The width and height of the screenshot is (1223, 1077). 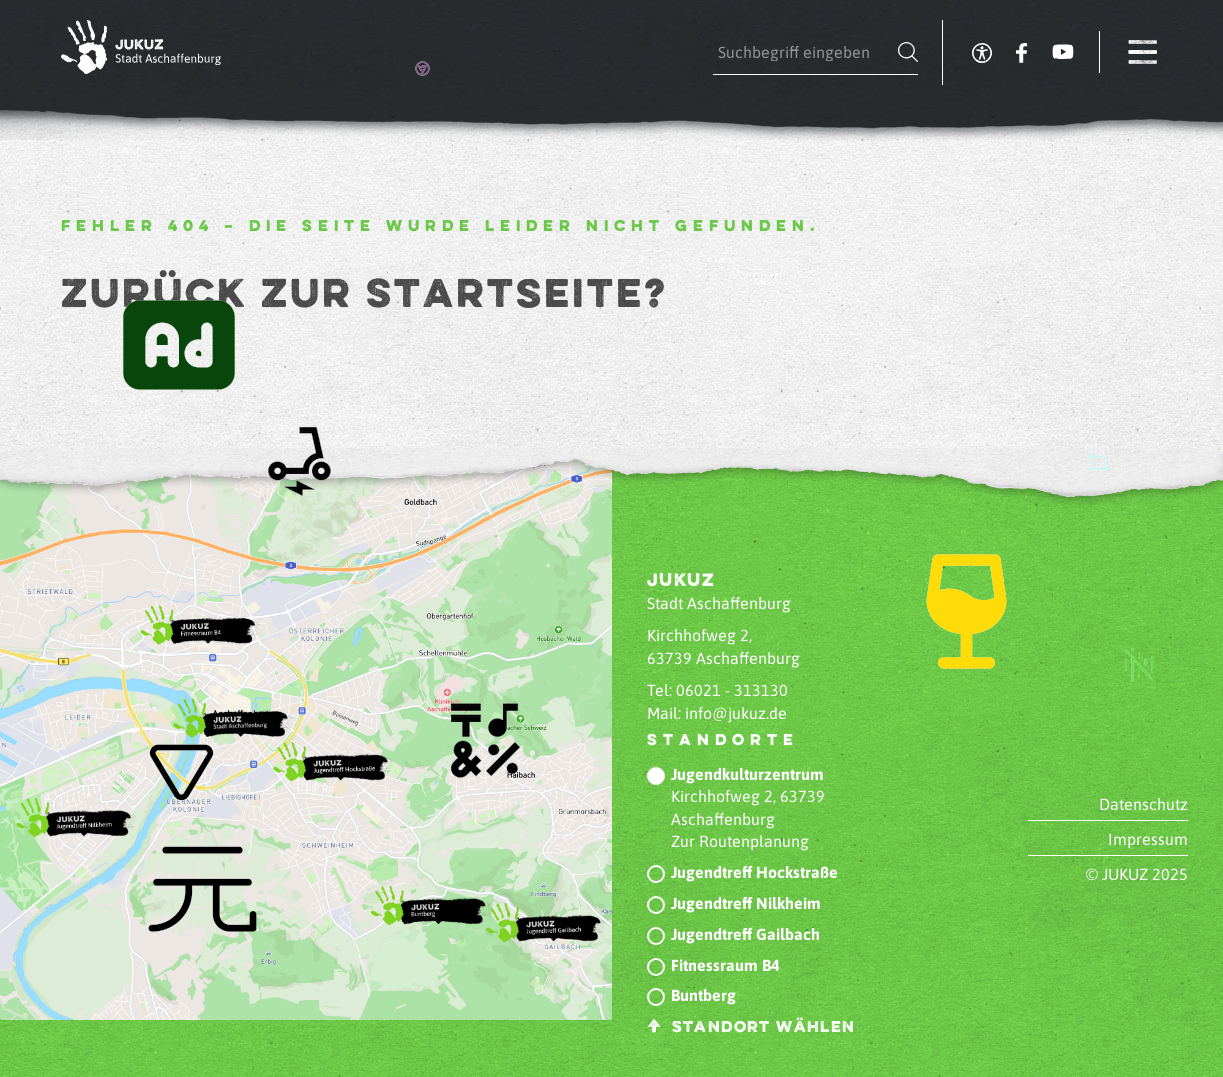 What do you see at coordinates (966, 611) in the screenshot?
I see `indicates a full drink or beverage status` at bounding box center [966, 611].